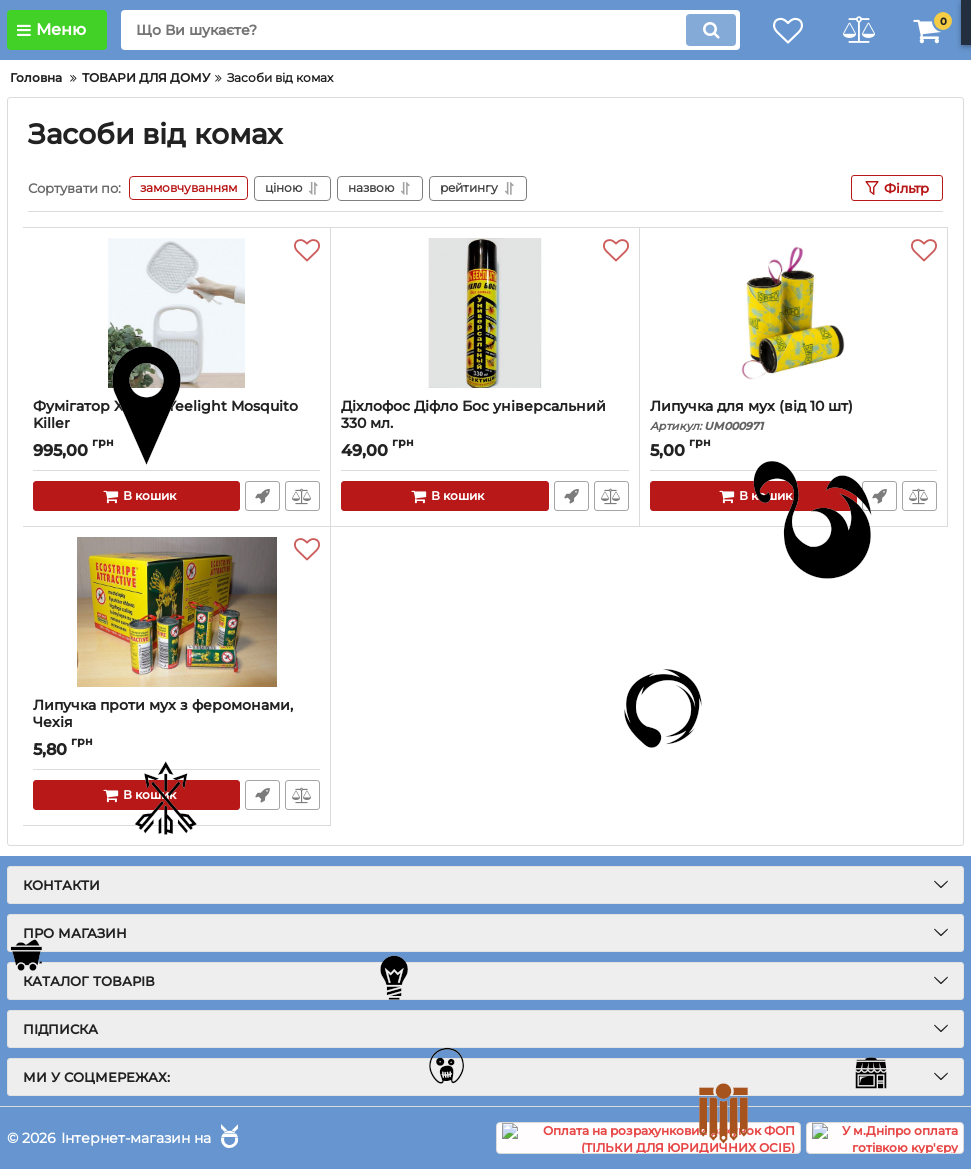 The image size is (971, 1169). I want to click on open the in-game shop or store, so click(871, 1073).